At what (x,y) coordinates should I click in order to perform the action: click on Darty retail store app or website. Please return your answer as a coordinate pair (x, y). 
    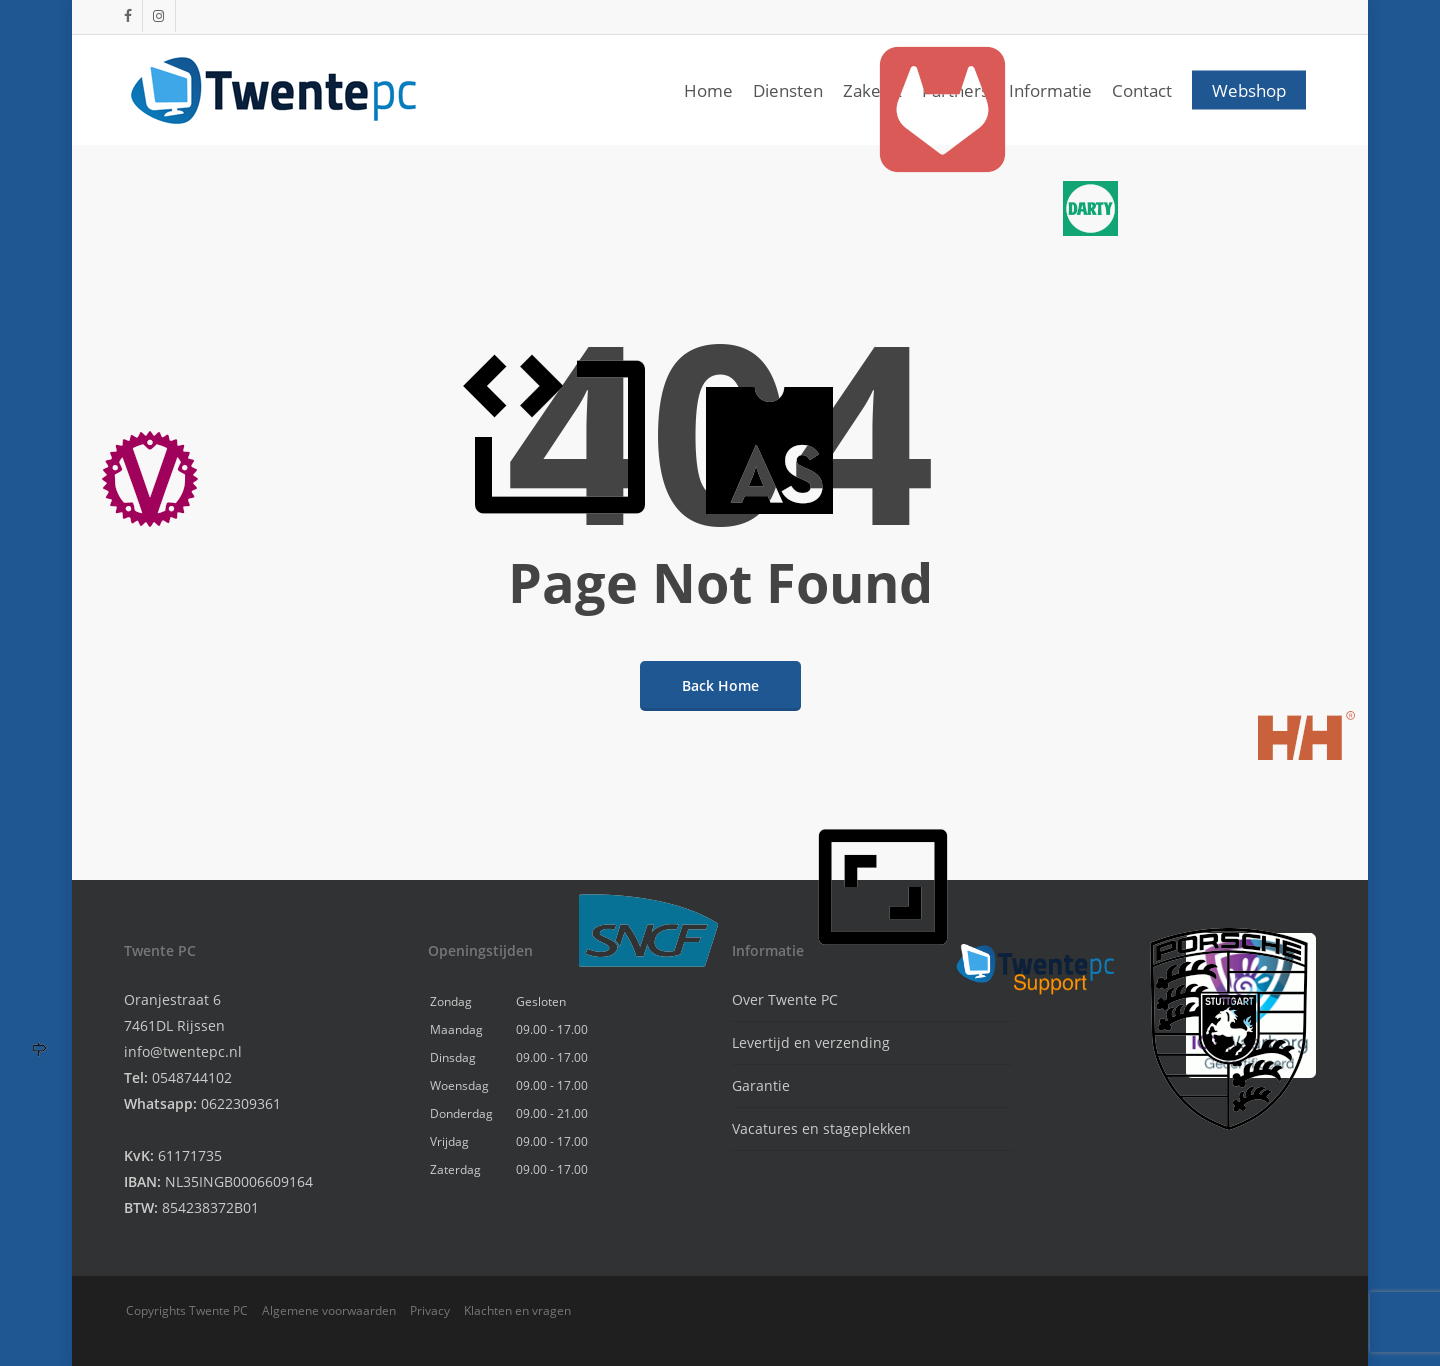
    Looking at the image, I should click on (1090, 208).